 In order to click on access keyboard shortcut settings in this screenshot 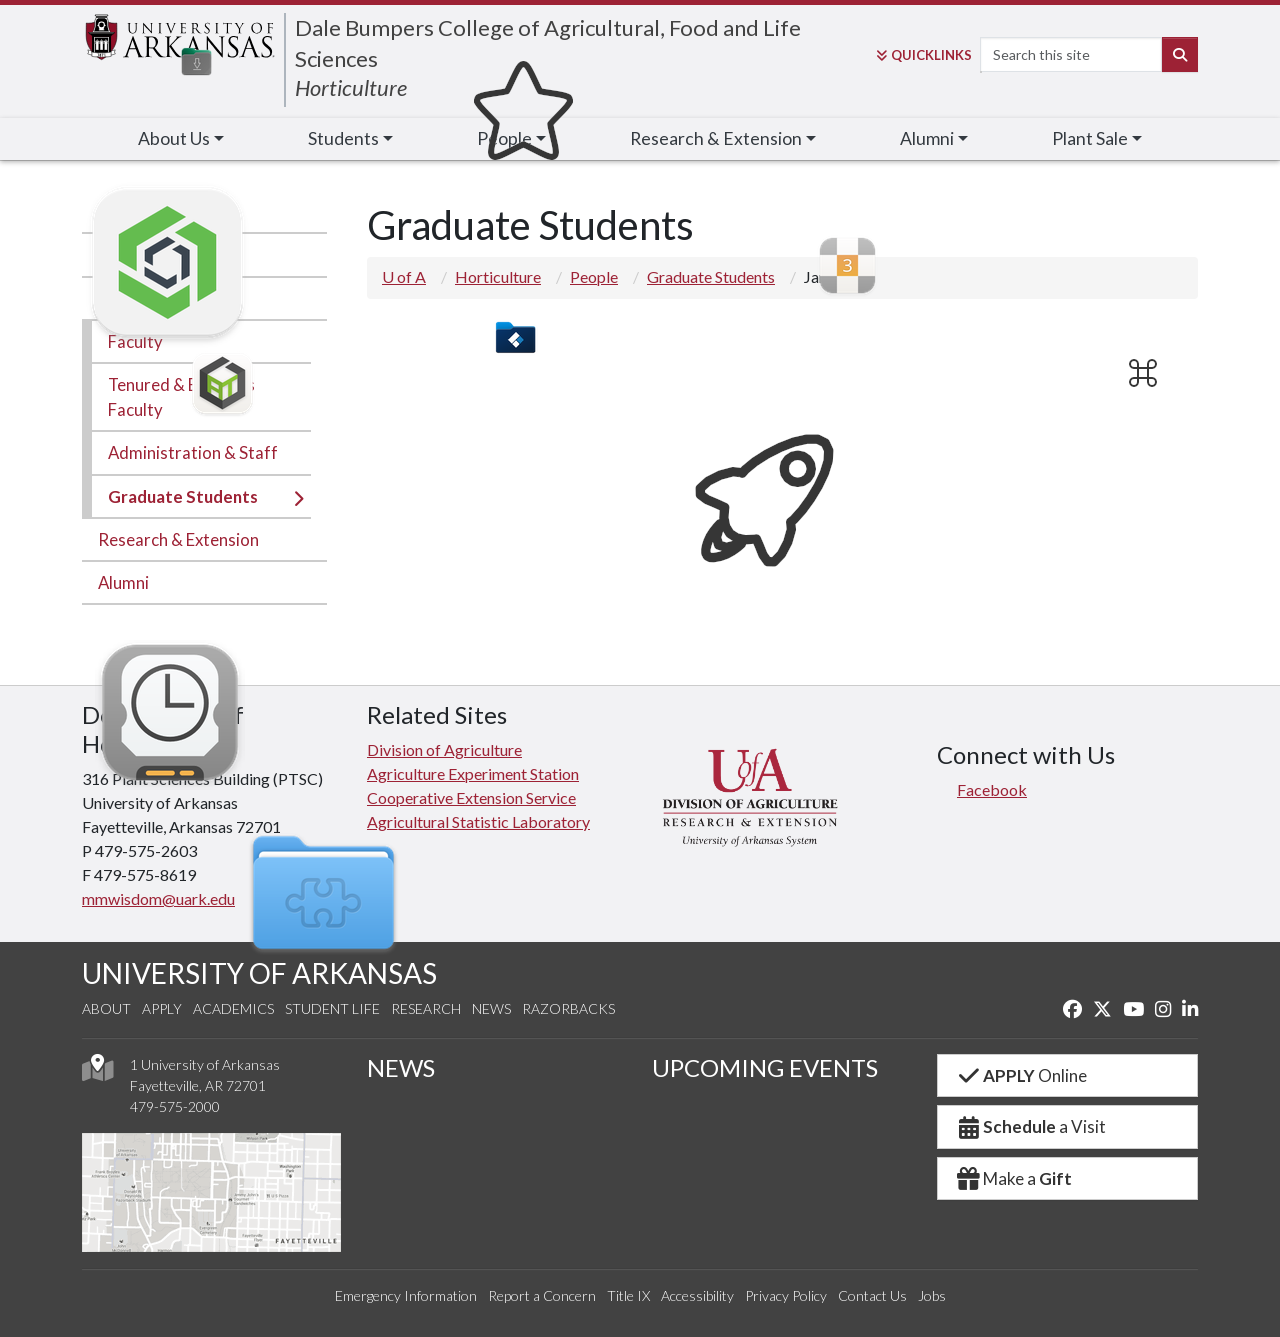, I will do `click(1143, 373)`.